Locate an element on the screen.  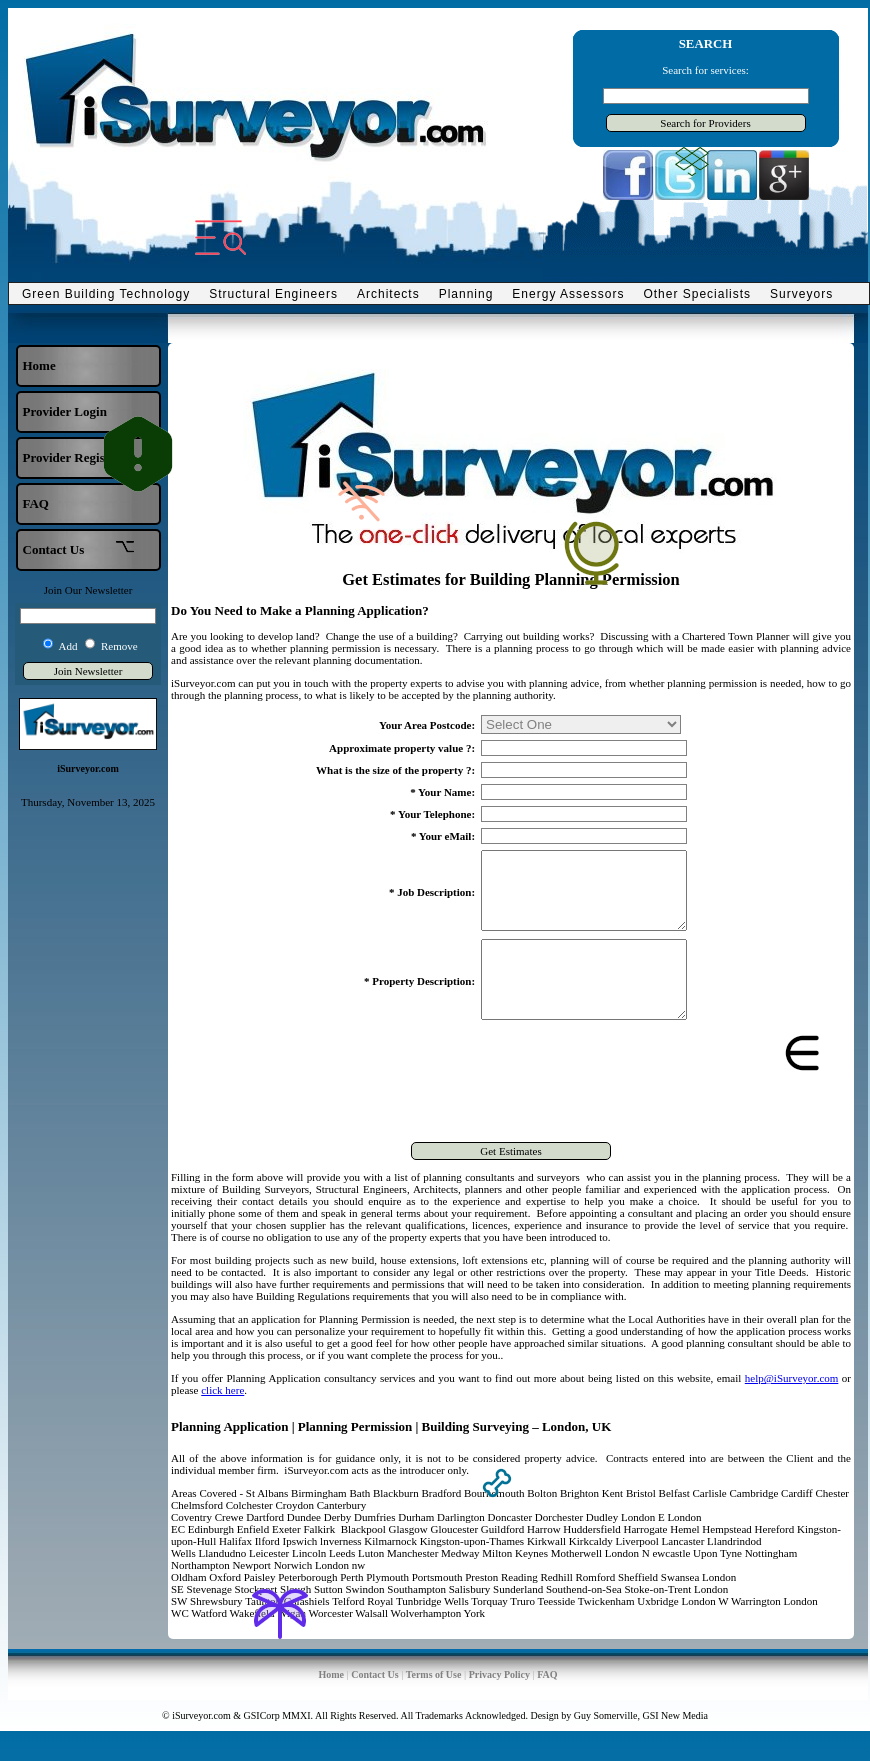
search within a list or document is located at coordinates (218, 237).